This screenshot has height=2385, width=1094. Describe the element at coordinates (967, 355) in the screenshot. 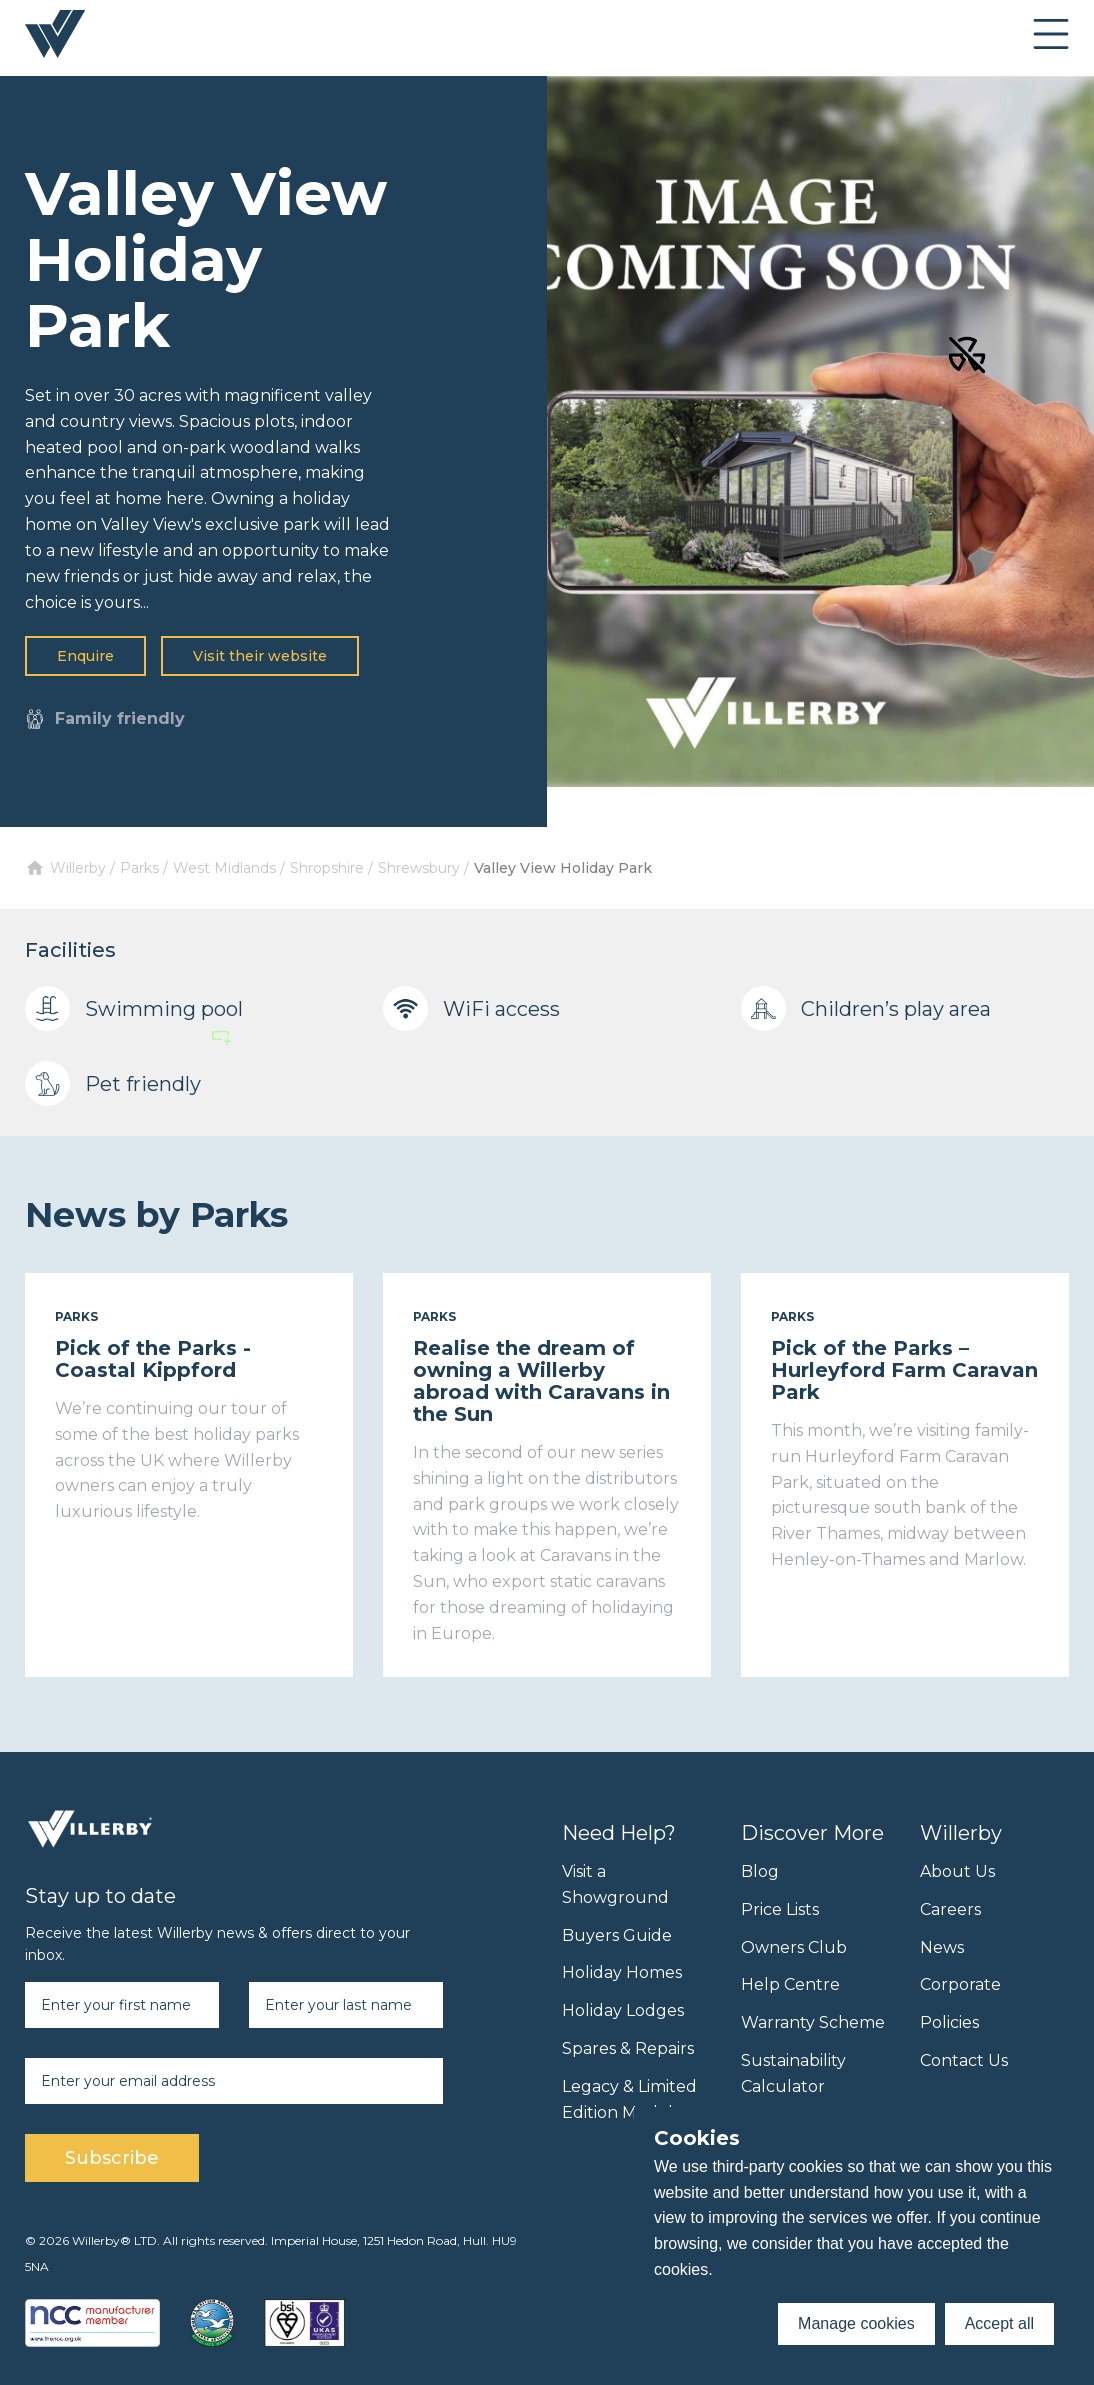

I see `disable radiation or hazard alerts` at that location.